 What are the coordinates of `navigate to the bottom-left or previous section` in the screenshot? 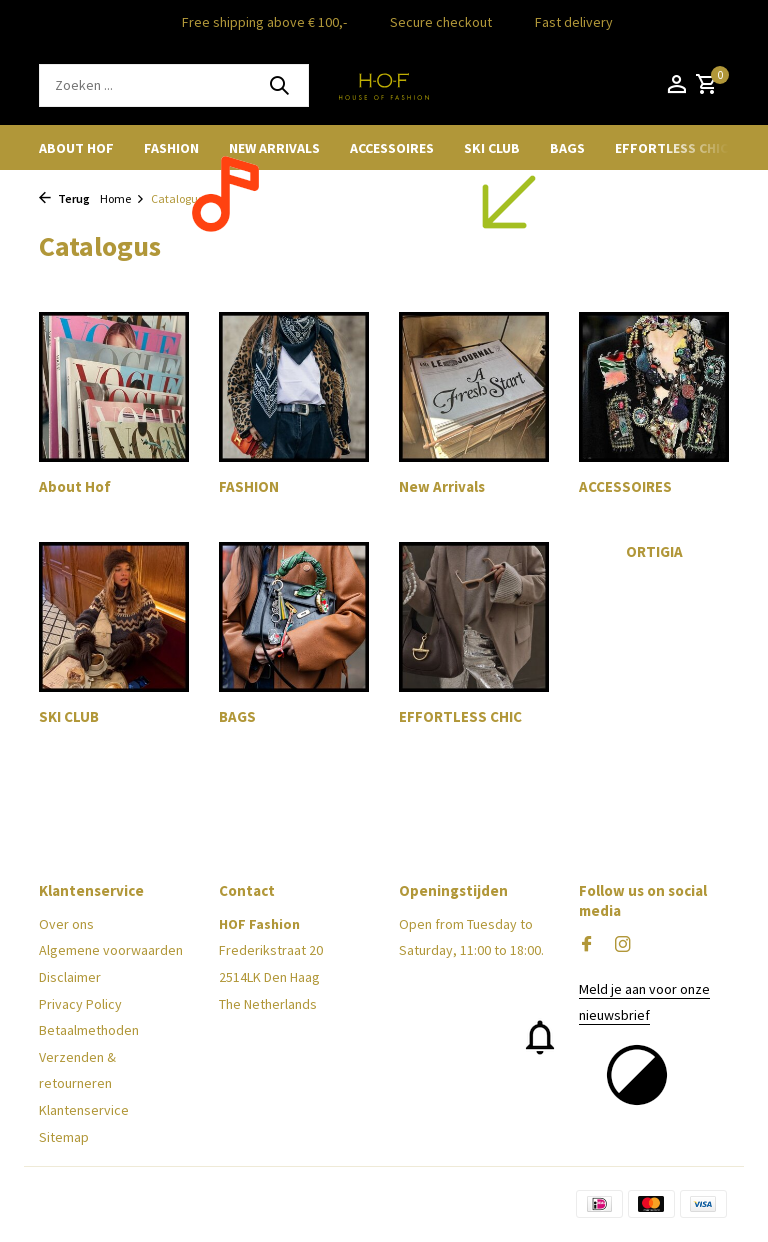 It's located at (509, 202).